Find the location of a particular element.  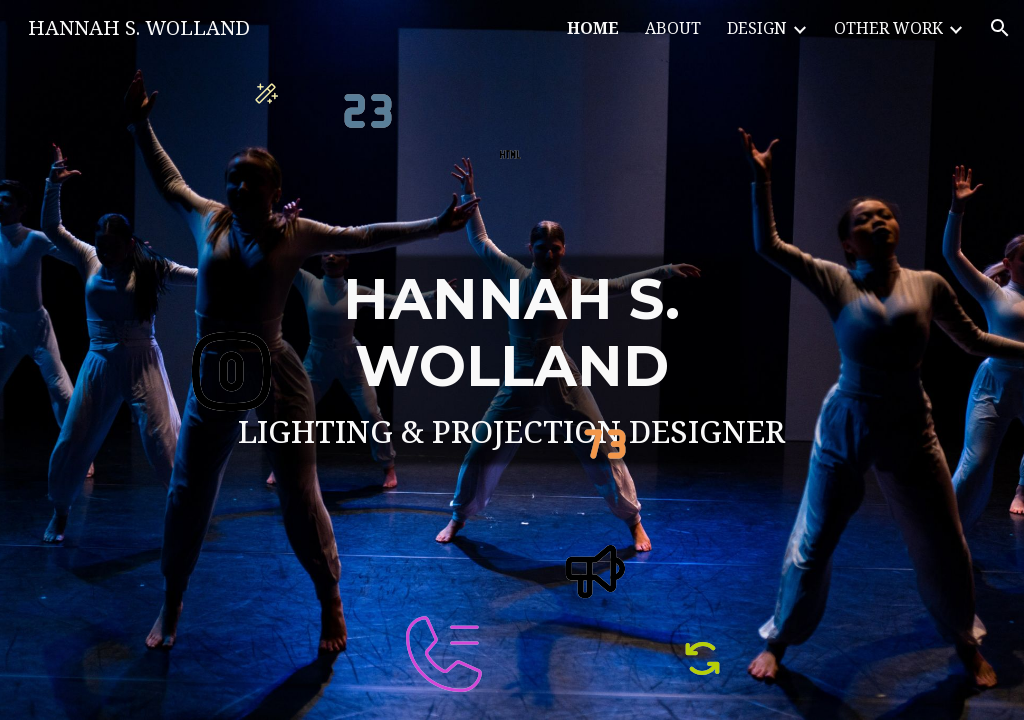

indicates zero items or empty count is located at coordinates (231, 371).